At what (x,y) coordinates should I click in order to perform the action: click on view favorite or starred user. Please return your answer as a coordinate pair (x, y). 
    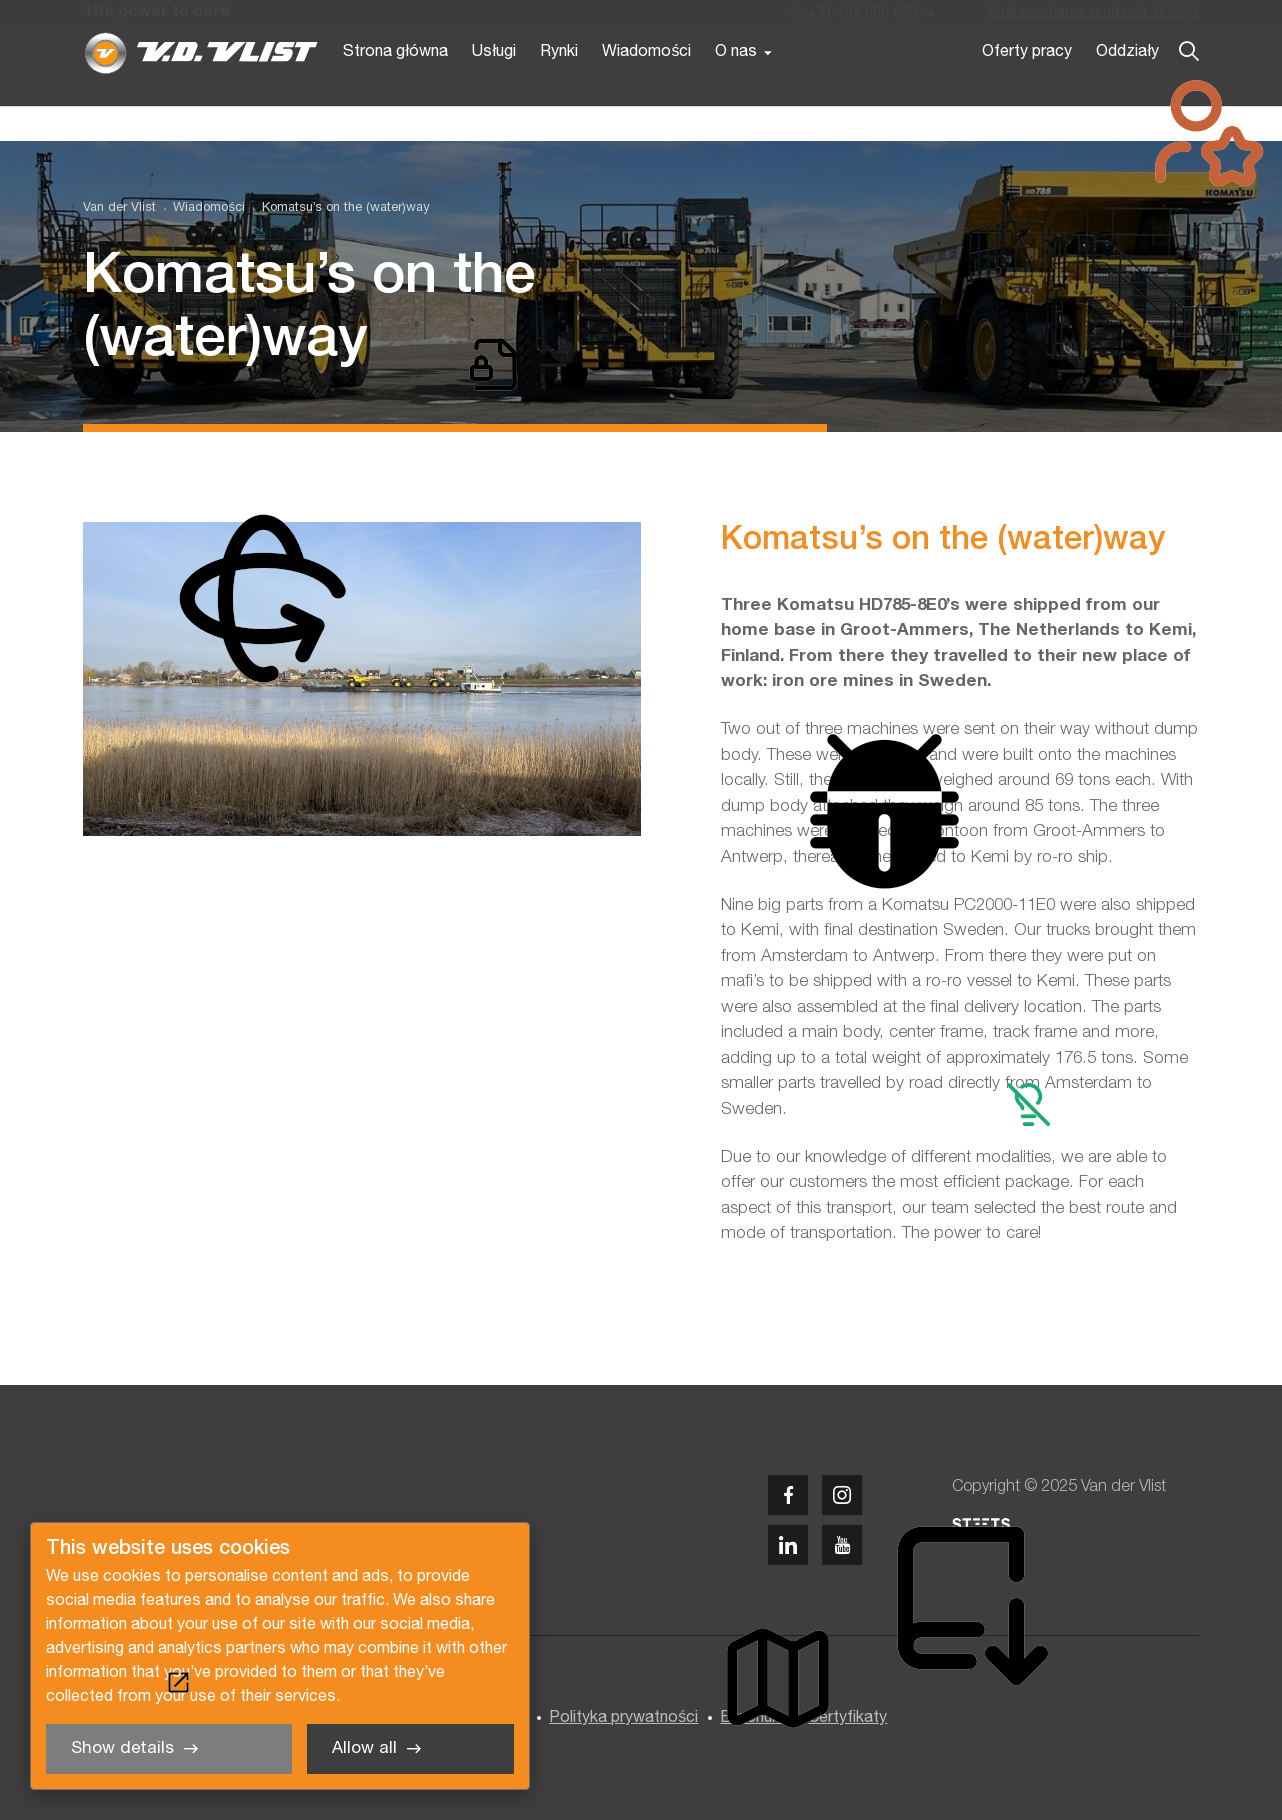
    Looking at the image, I should click on (1206, 131).